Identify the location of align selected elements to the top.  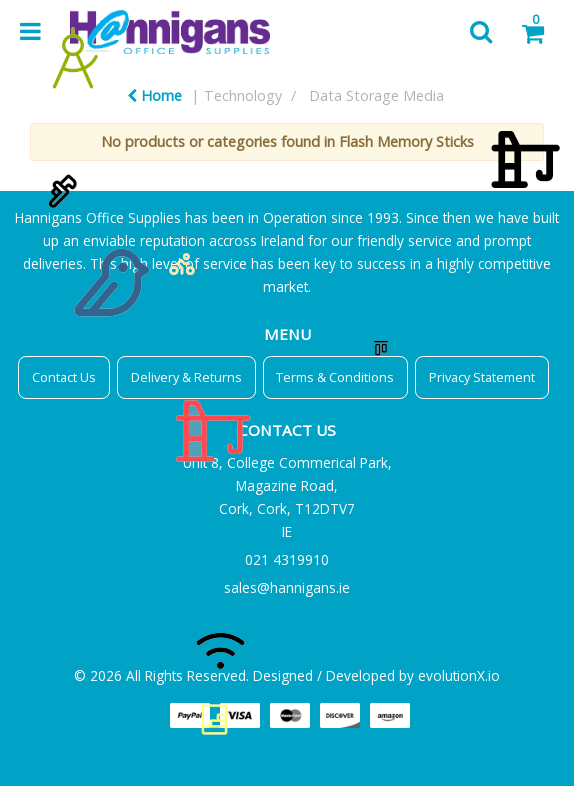
(381, 348).